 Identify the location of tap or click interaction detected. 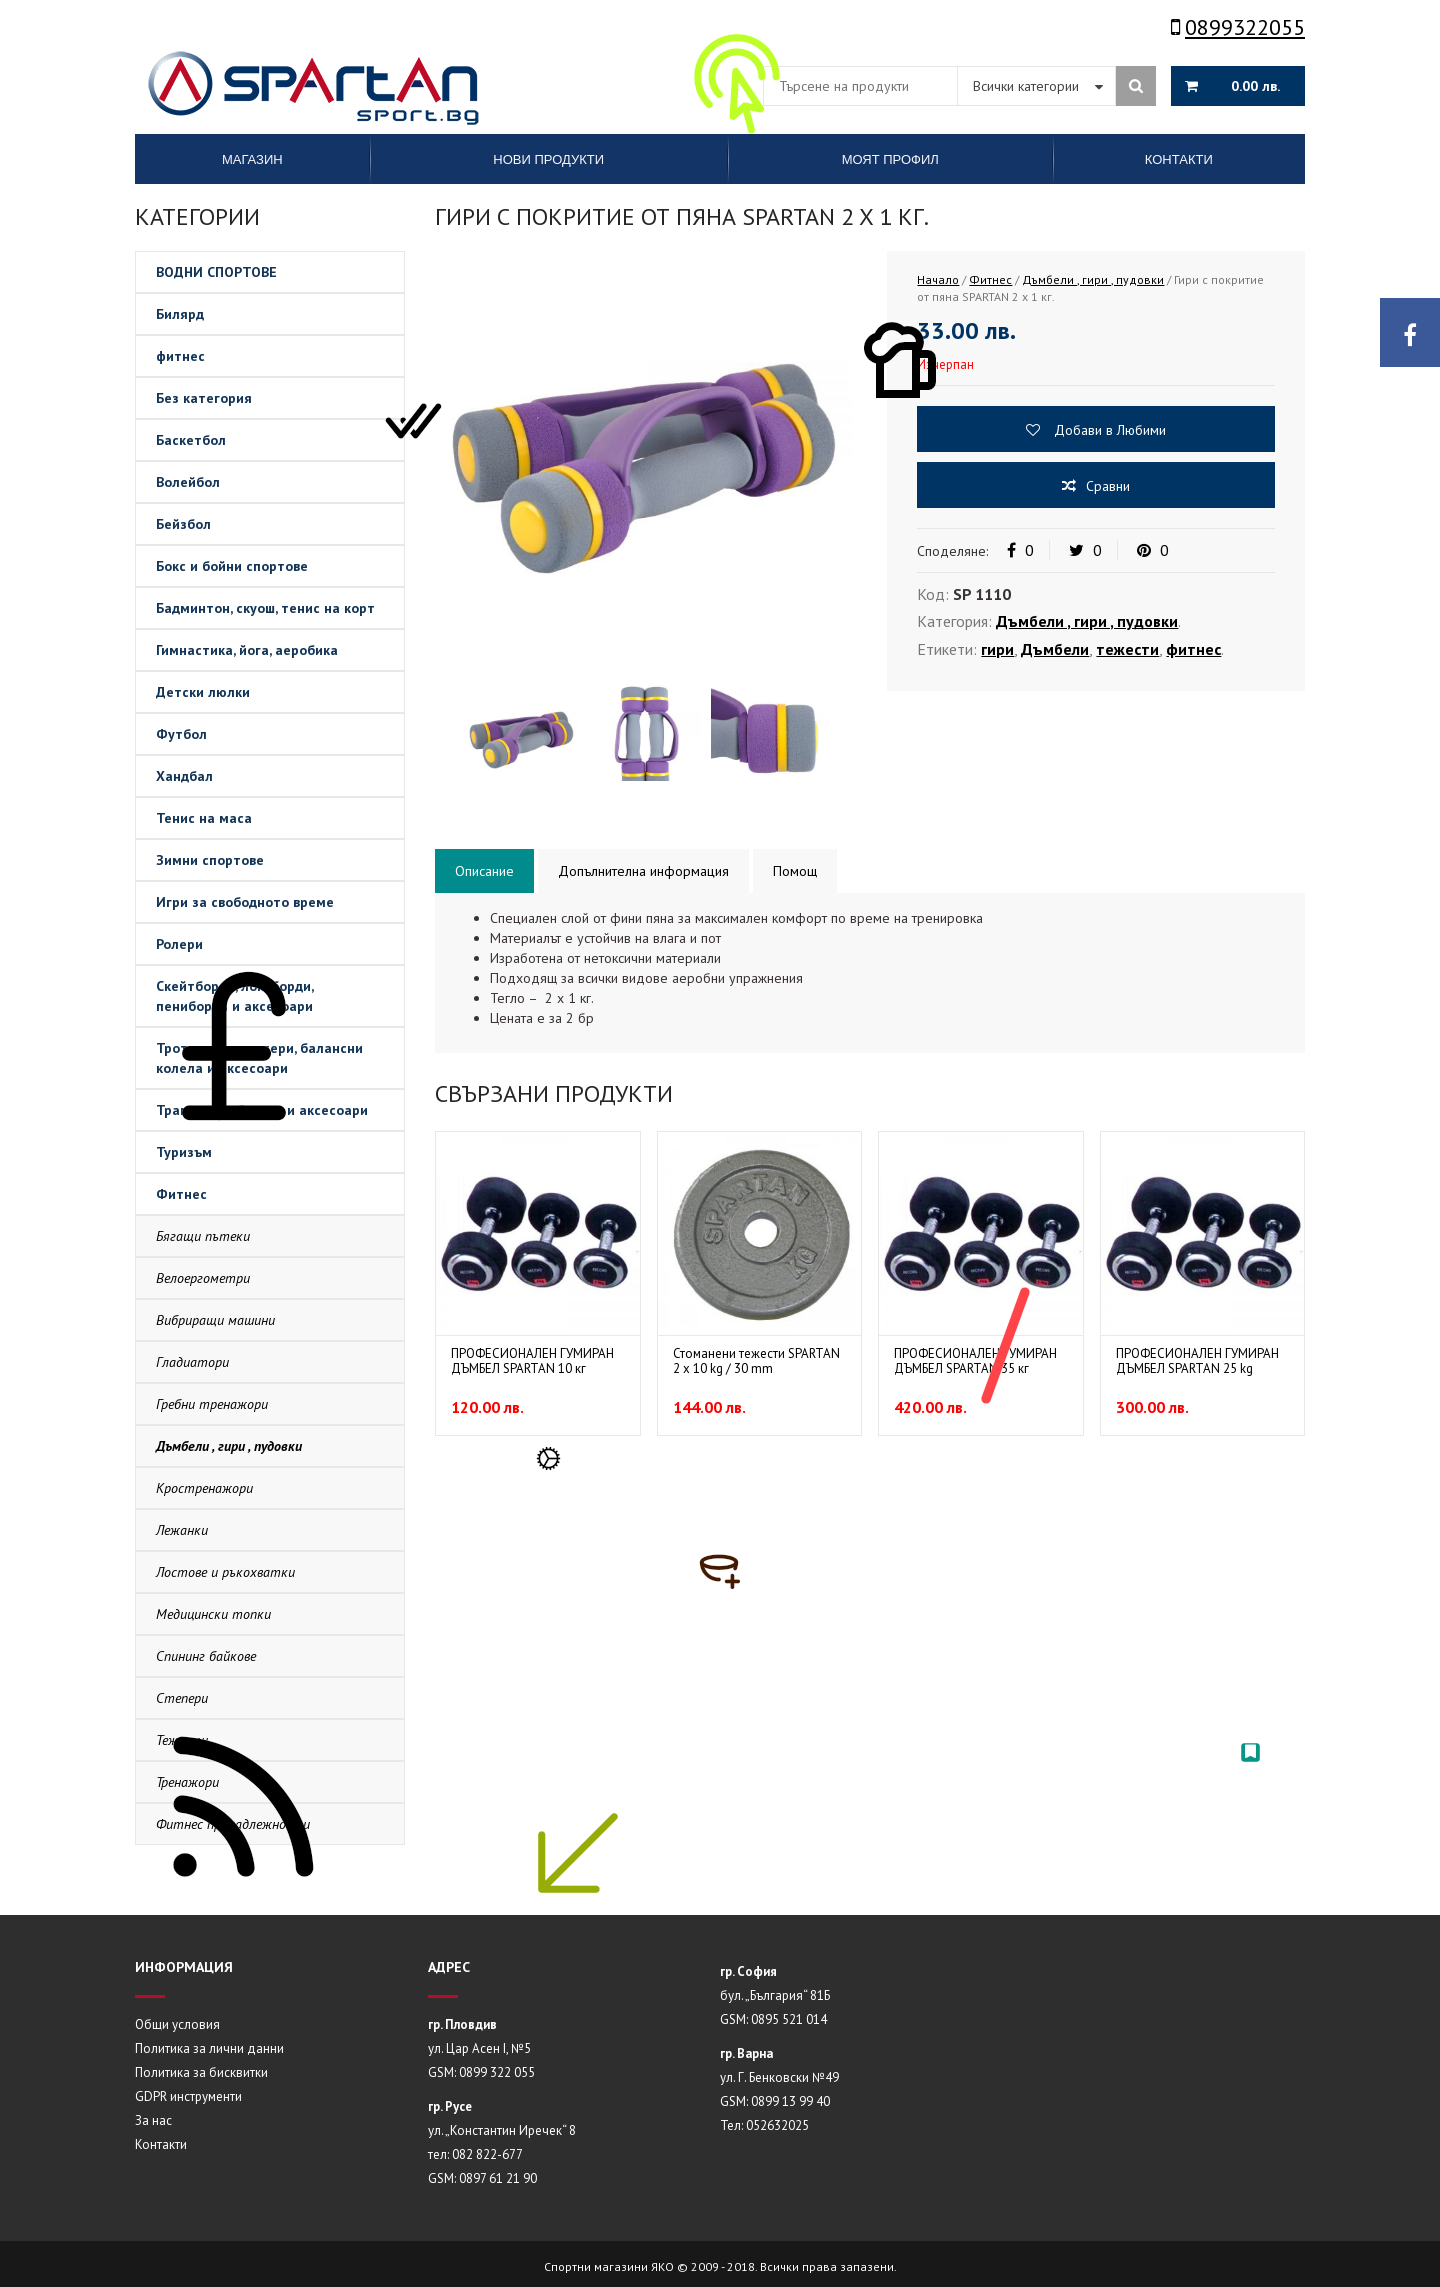
(737, 84).